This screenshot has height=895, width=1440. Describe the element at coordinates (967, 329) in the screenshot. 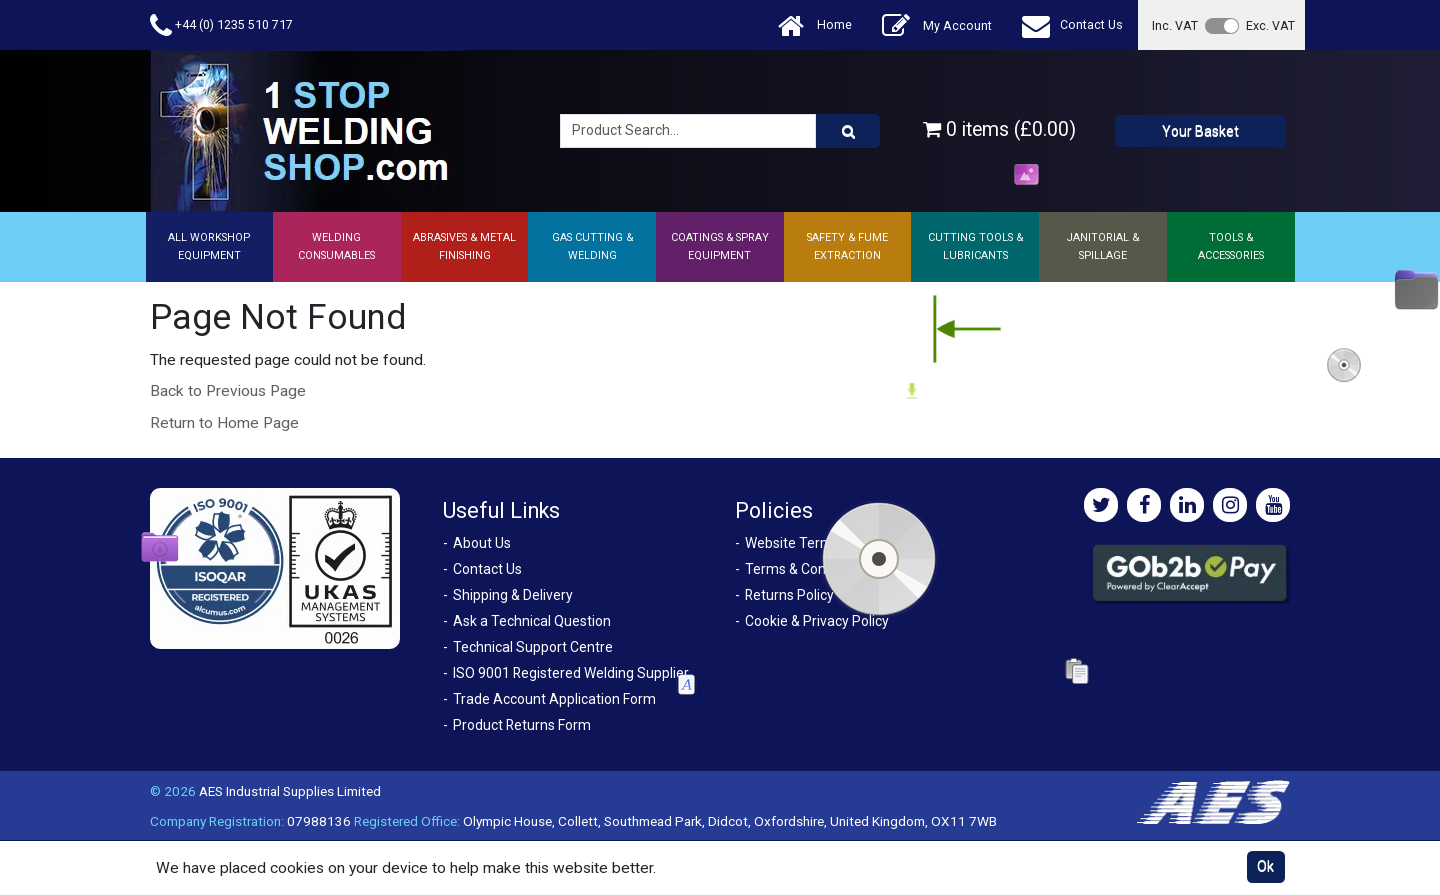

I see `go to the first item in a list or sequence` at that location.